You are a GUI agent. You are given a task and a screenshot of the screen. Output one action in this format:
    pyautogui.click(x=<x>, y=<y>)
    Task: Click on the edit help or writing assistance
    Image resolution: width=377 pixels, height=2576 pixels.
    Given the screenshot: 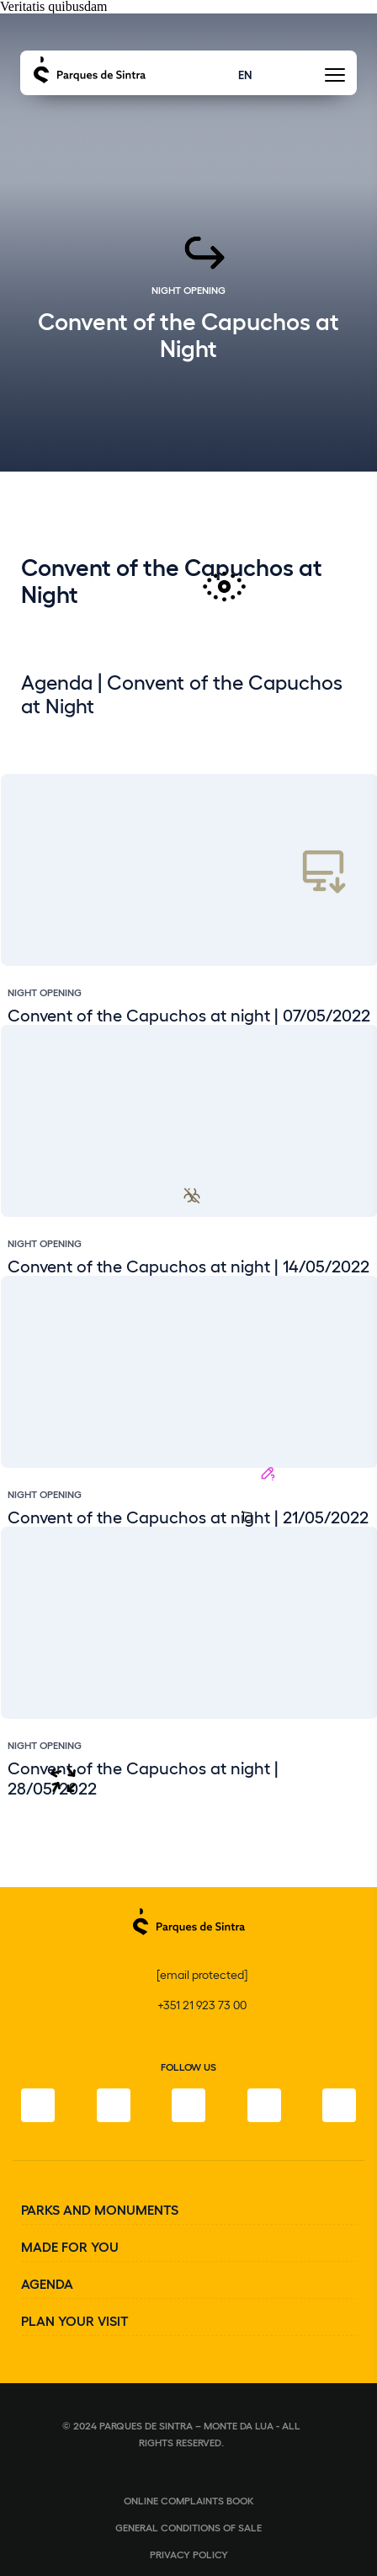 What is the action you would take?
    pyautogui.click(x=268, y=1473)
    